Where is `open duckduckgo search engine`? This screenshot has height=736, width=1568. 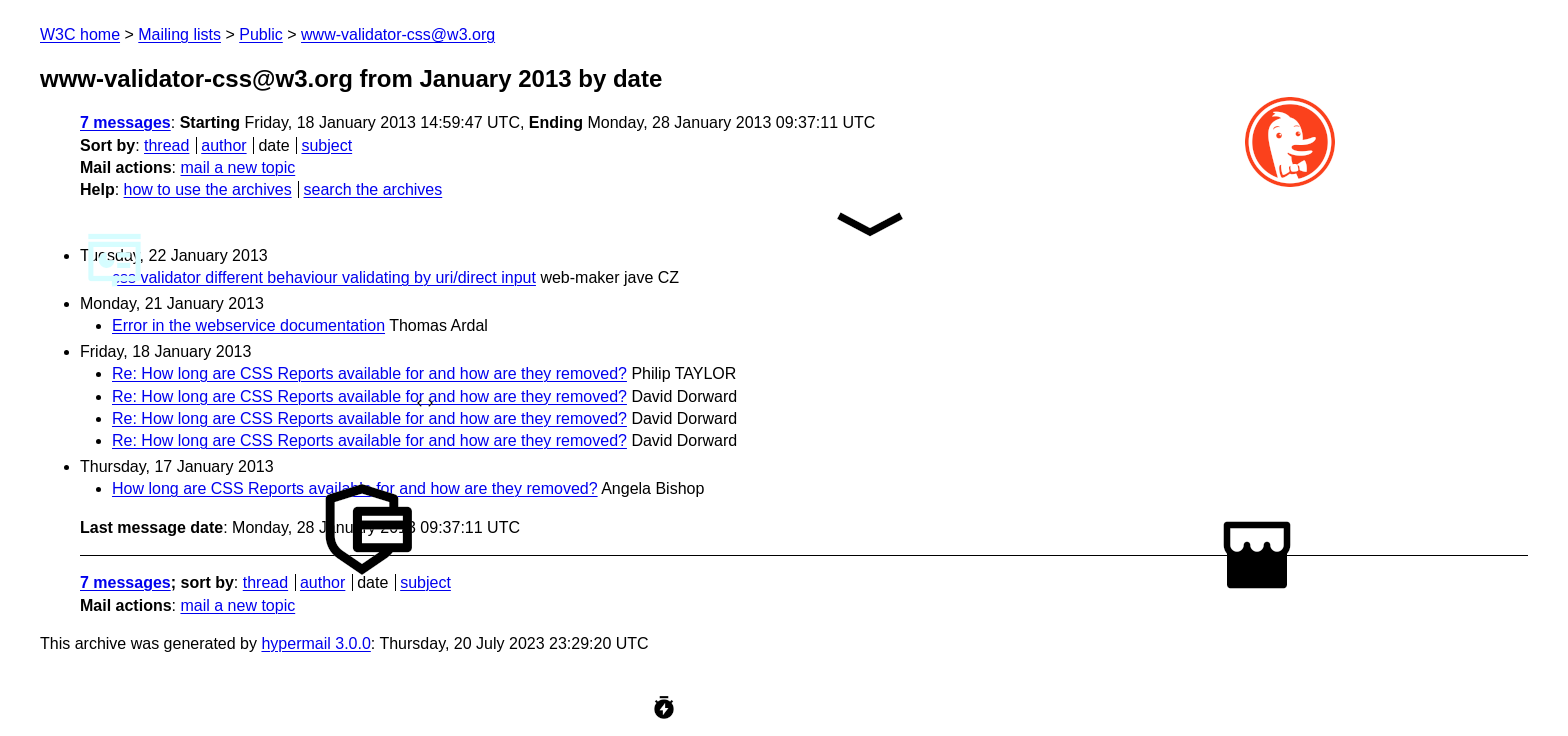
open duckduckgo search engine is located at coordinates (1290, 142).